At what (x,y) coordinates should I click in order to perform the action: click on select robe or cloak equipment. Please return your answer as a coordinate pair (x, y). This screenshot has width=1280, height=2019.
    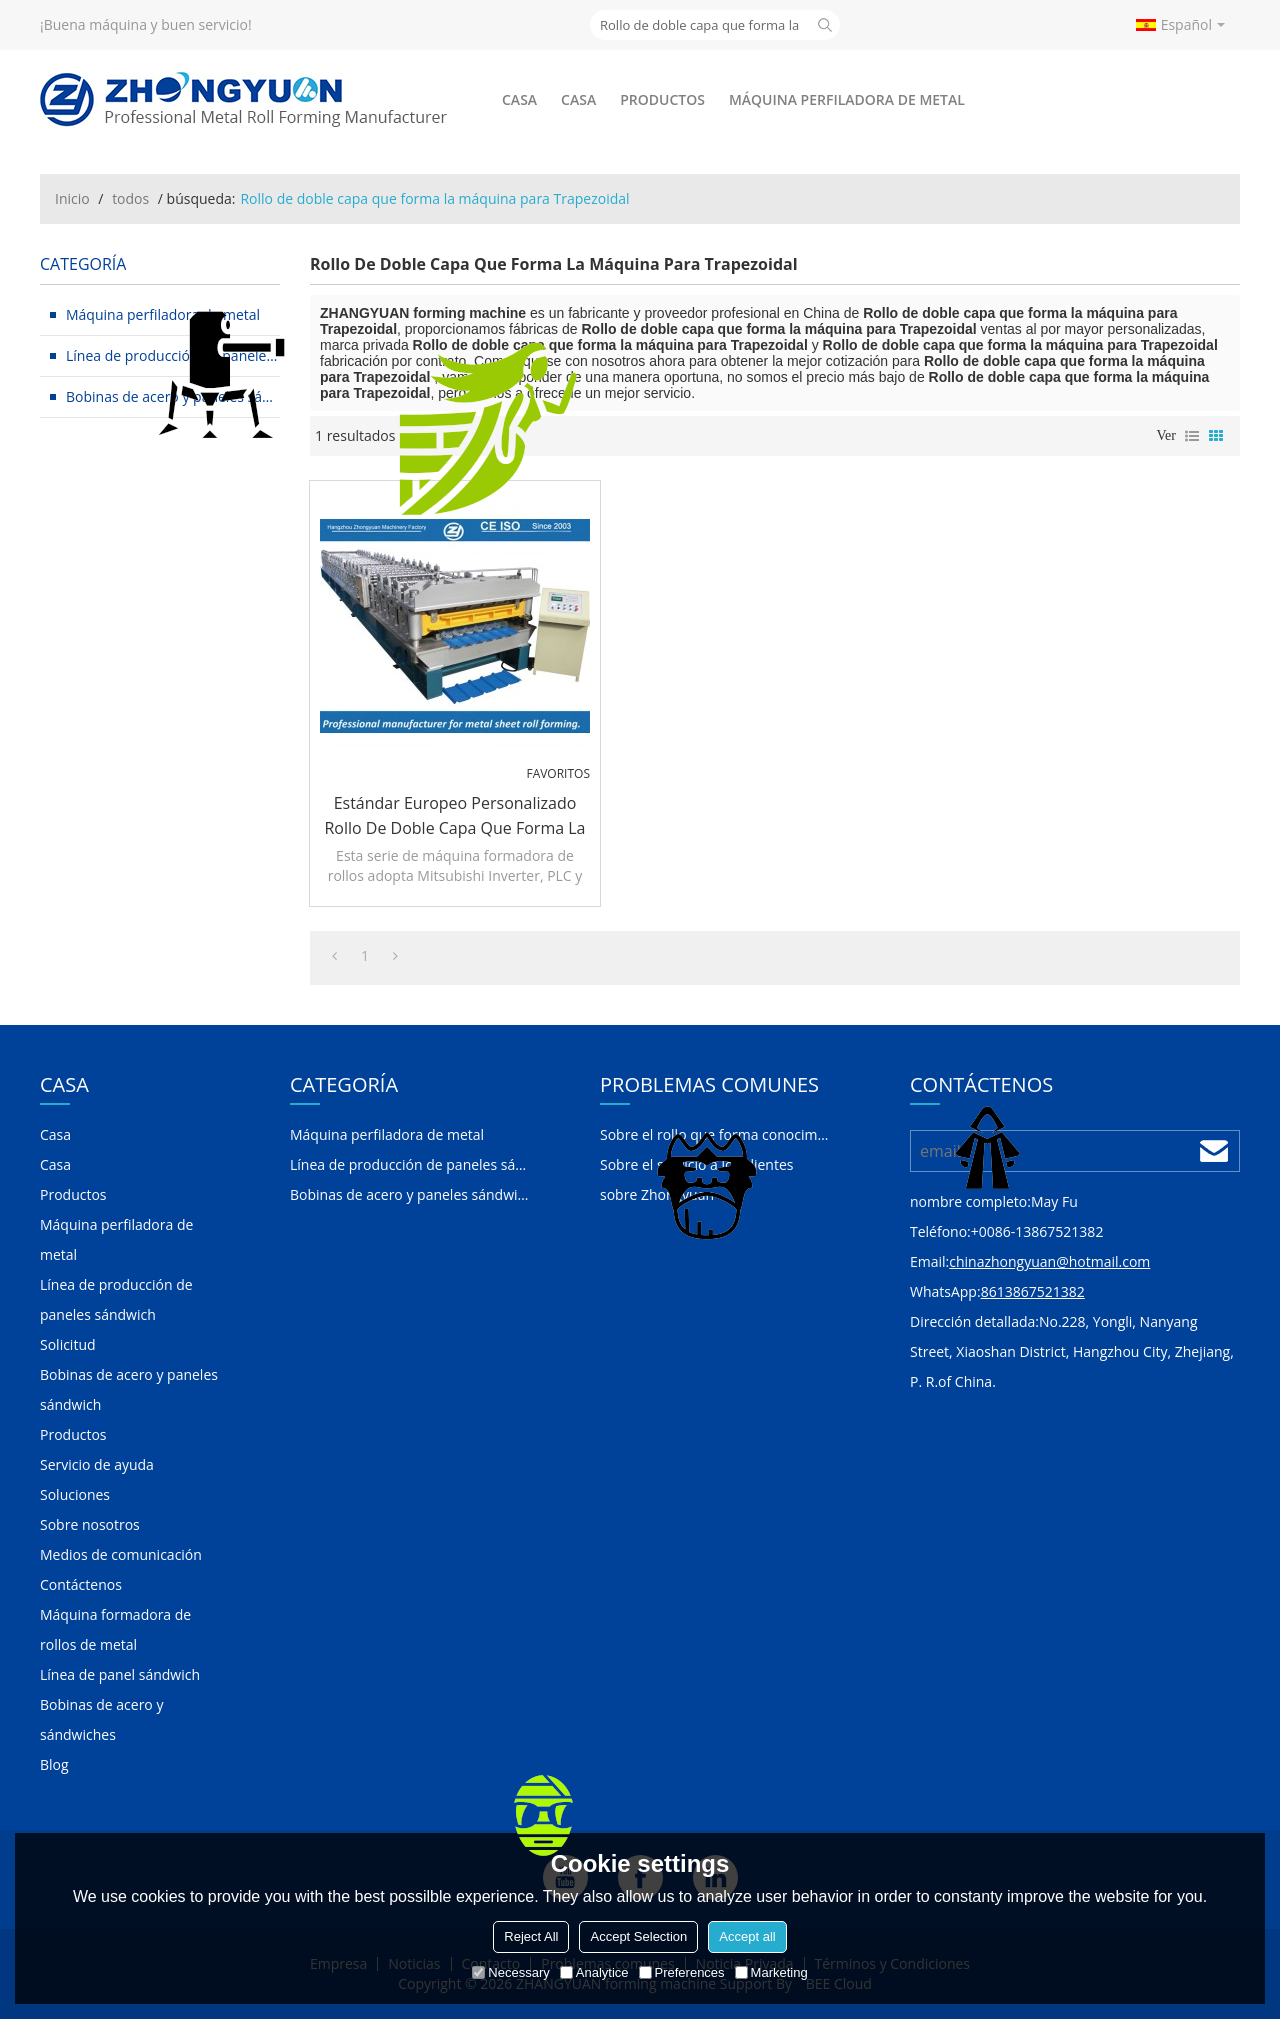
    Looking at the image, I should click on (987, 1147).